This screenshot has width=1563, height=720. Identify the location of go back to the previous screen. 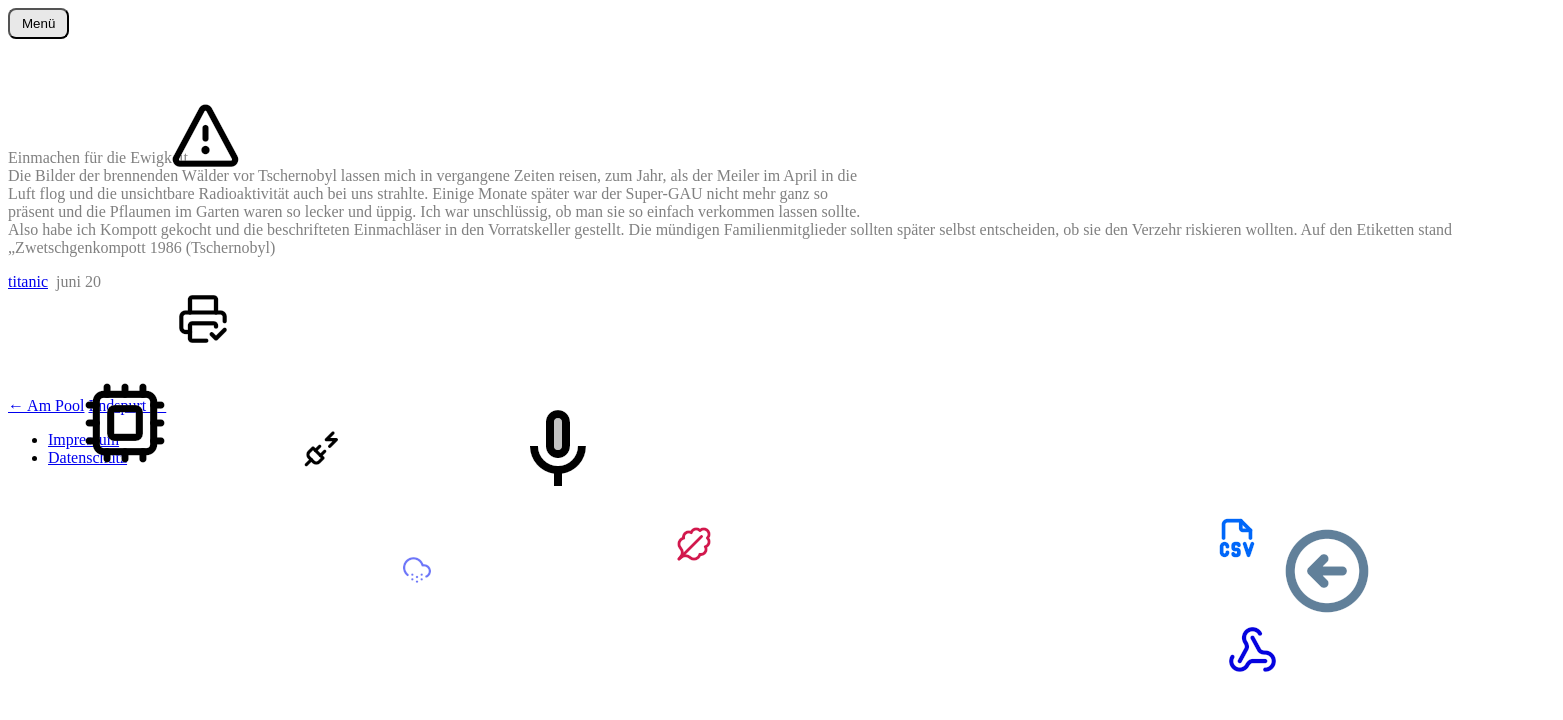
(1327, 571).